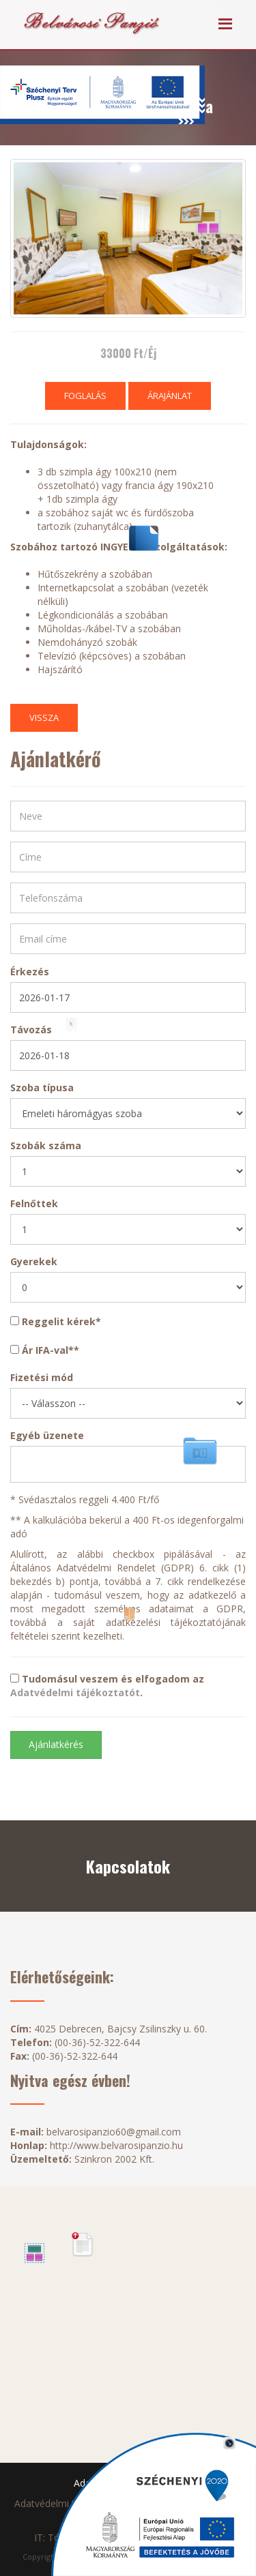  Describe the element at coordinates (129, 1614) in the screenshot. I see `open or install a debian package file` at that location.